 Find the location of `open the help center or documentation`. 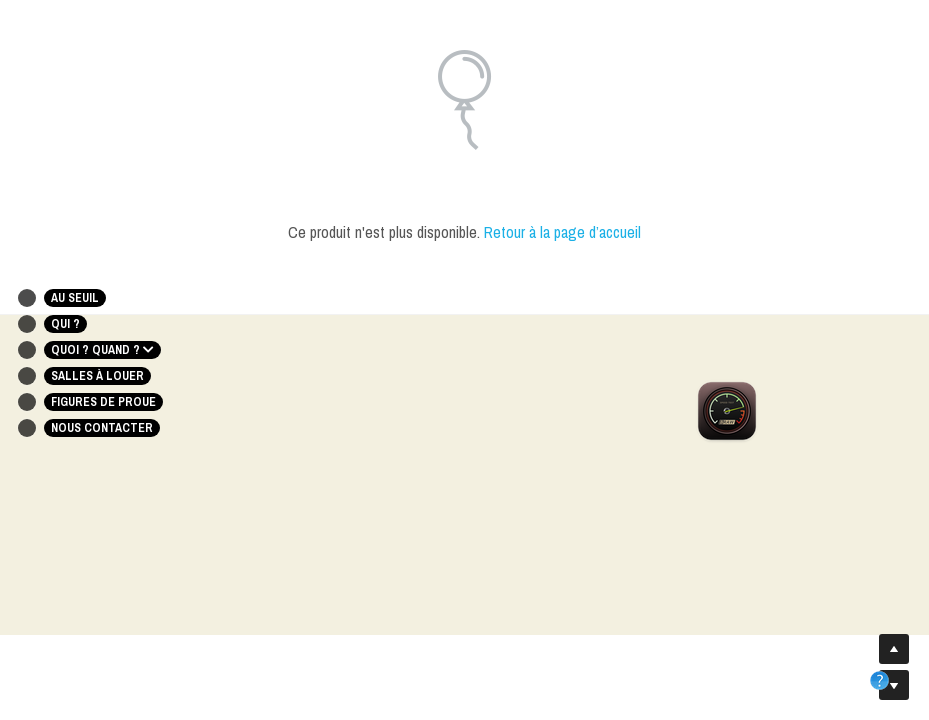

open the help center or documentation is located at coordinates (879, 680).